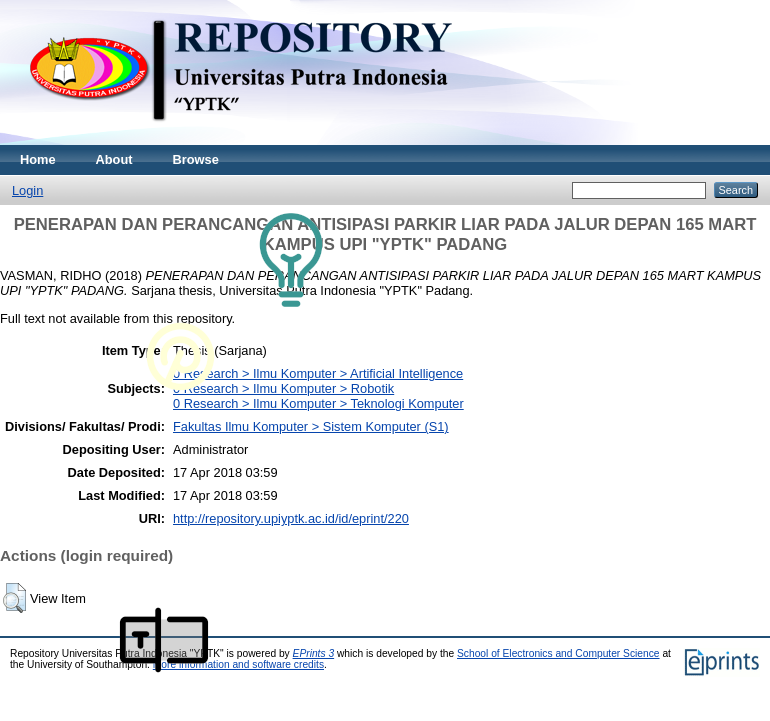 The image size is (770, 721). Describe the element at coordinates (291, 260) in the screenshot. I see `access tips or suggestions` at that location.